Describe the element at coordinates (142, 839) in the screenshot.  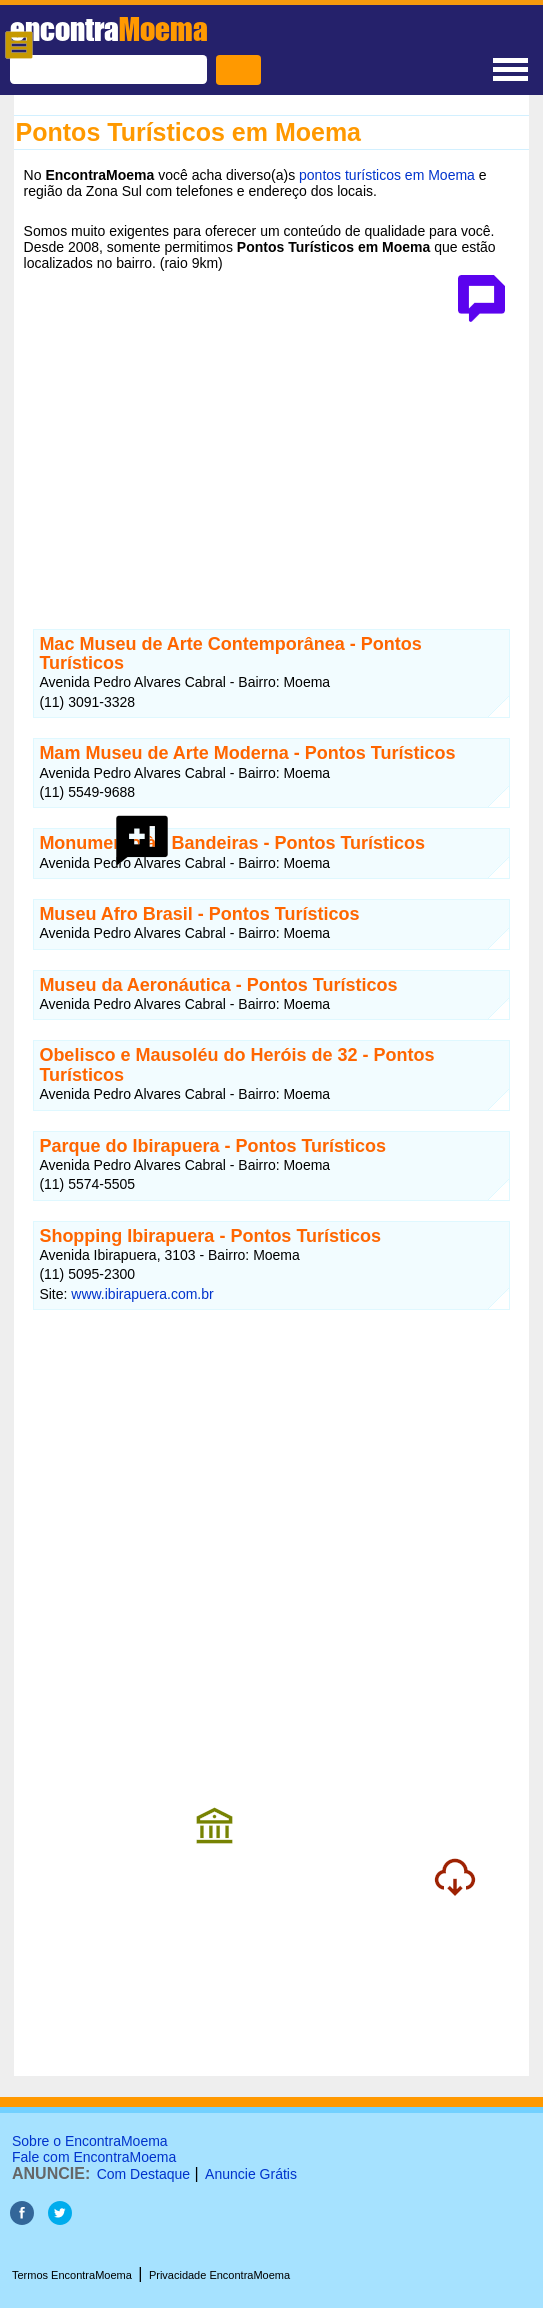
I see `add a follow-up message to a conversation` at that location.